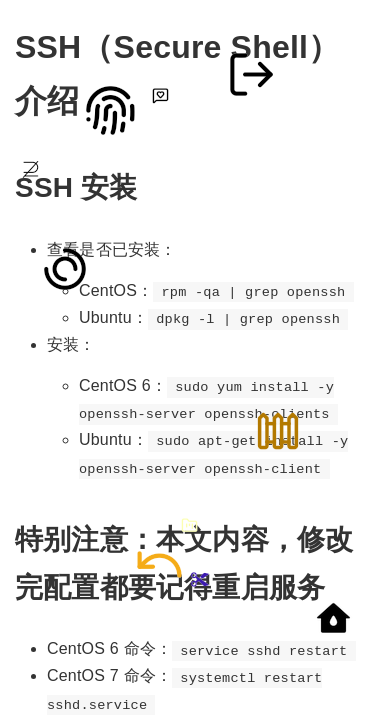 This screenshot has width=376, height=720. I want to click on indicates "not superset of" mathematical relationship, so click(30, 169).